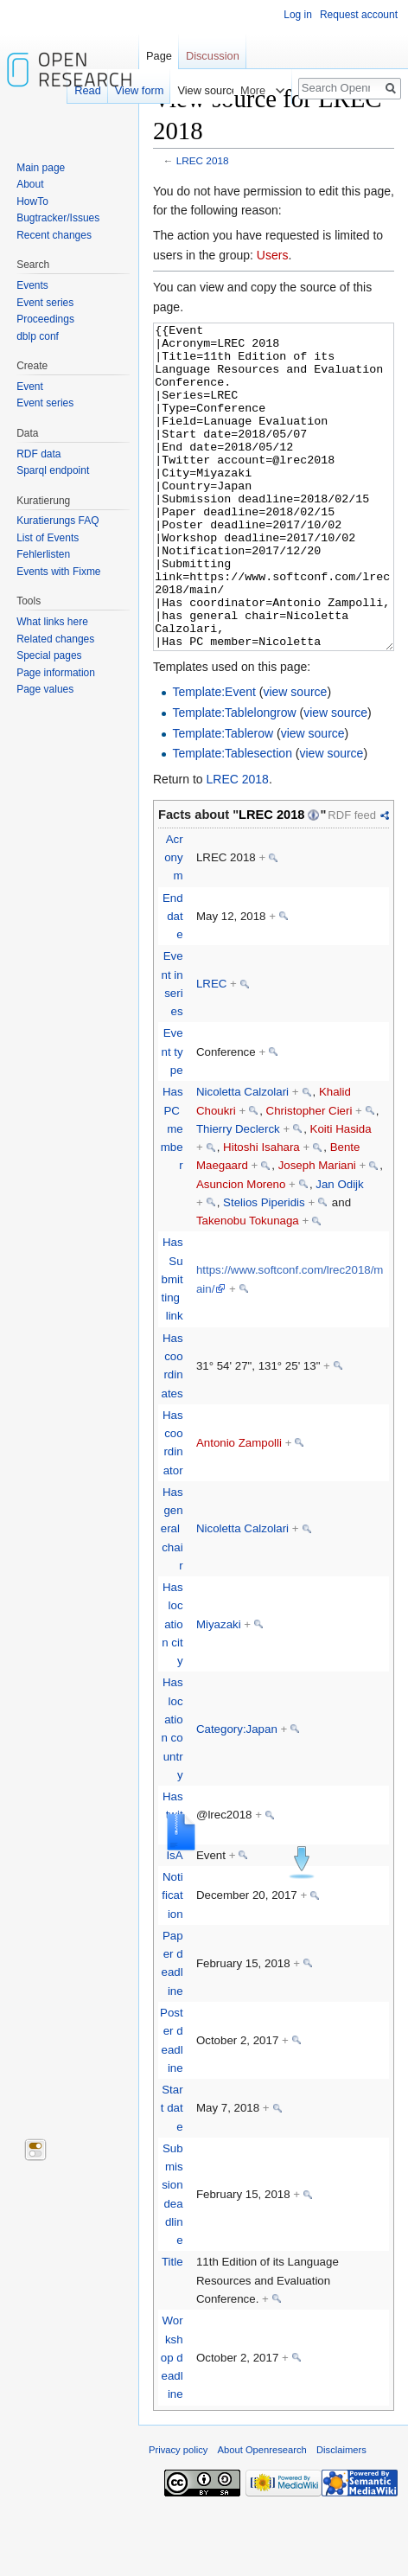 This screenshot has width=408, height=2576. Describe the element at coordinates (35, 2150) in the screenshot. I see `open desktop preferences or settings` at that location.